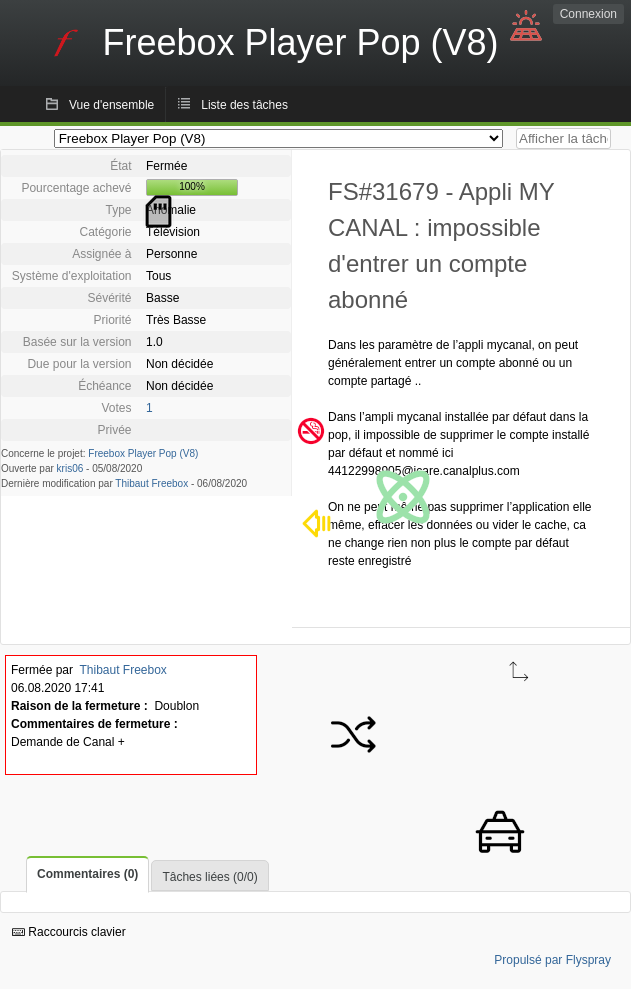  What do you see at coordinates (403, 497) in the screenshot?
I see `access science or chemistry features` at bounding box center [403, 497].